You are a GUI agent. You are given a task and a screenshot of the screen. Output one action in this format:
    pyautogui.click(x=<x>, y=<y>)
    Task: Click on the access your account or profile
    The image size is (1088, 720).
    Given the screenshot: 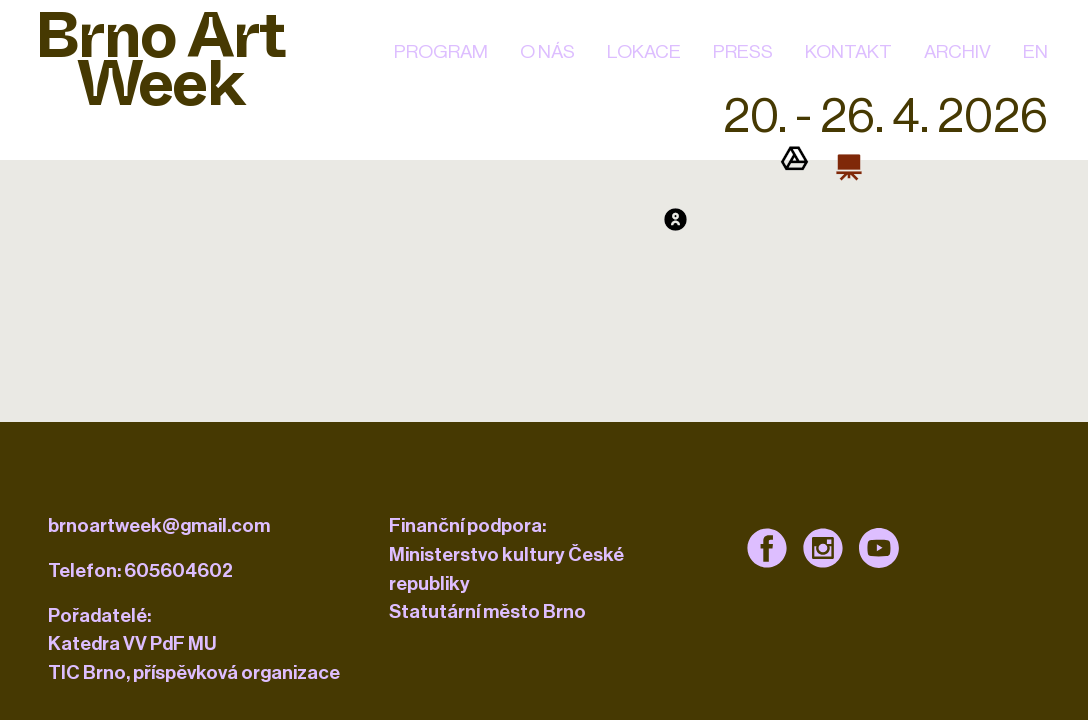 What is the action you would take?
    pyautogui.click(x=675, y=219)
    